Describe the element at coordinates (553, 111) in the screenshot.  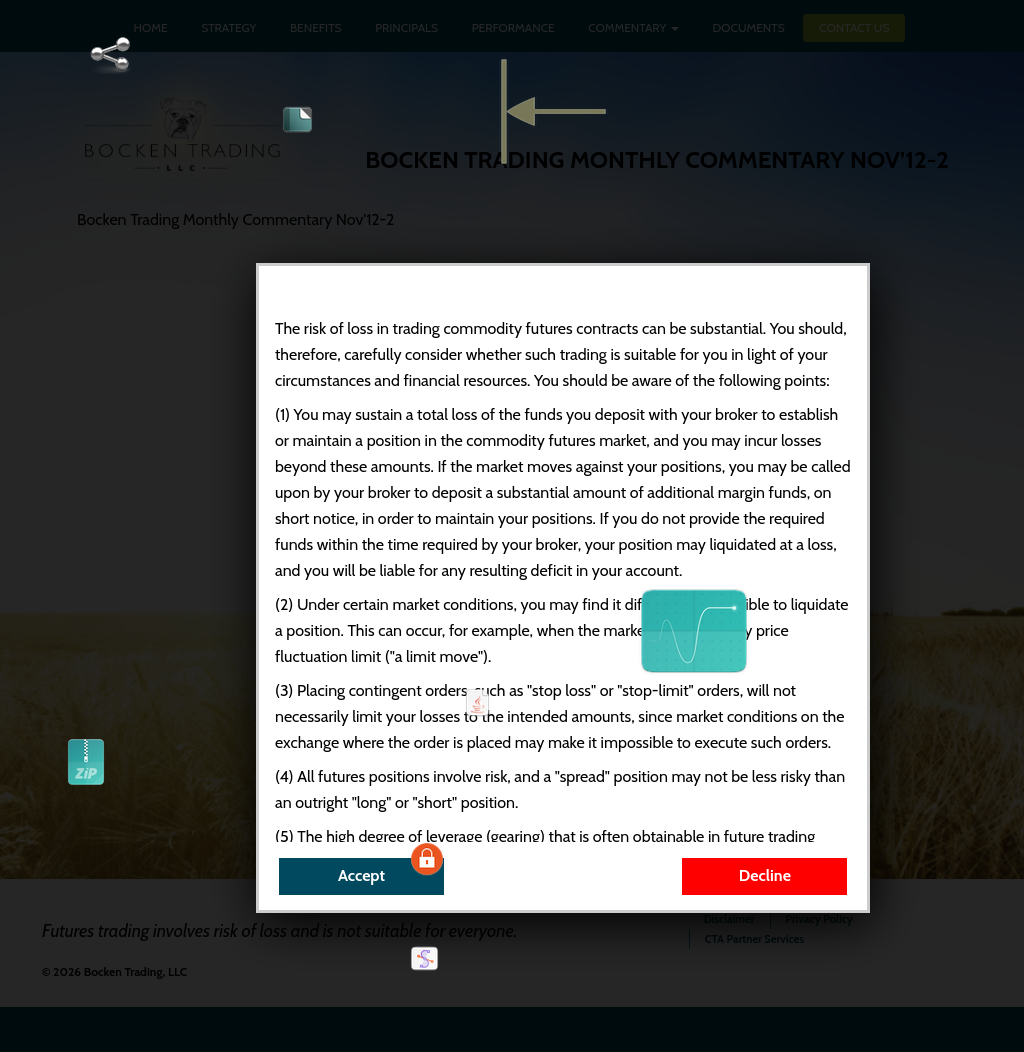
I see `go to the first item in a list or sequence` at that location.